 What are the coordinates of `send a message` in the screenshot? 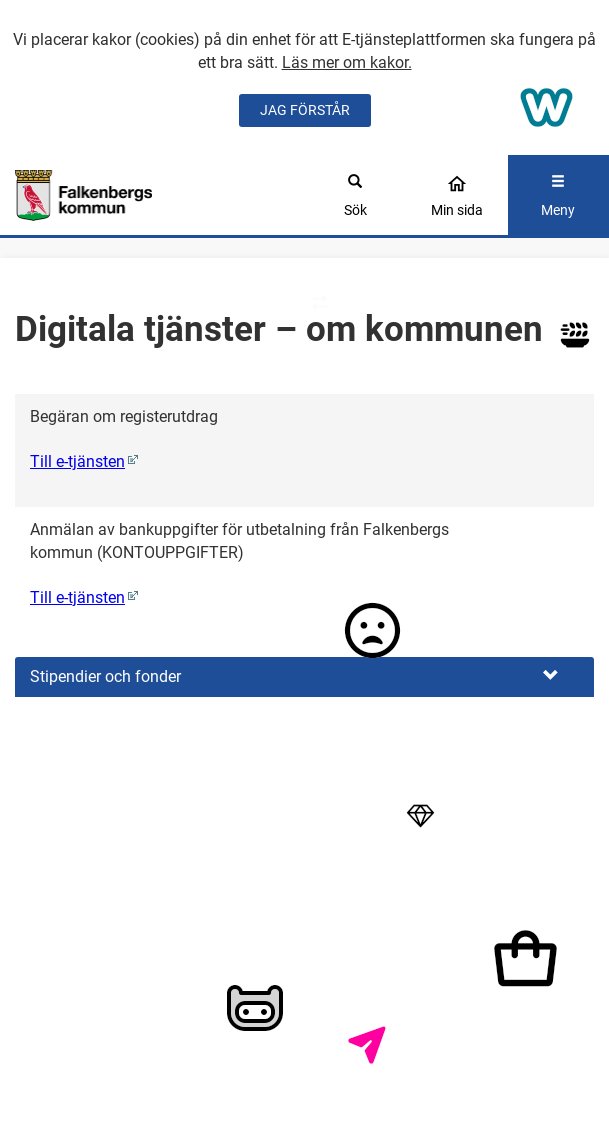 It's located at (366, 1045).